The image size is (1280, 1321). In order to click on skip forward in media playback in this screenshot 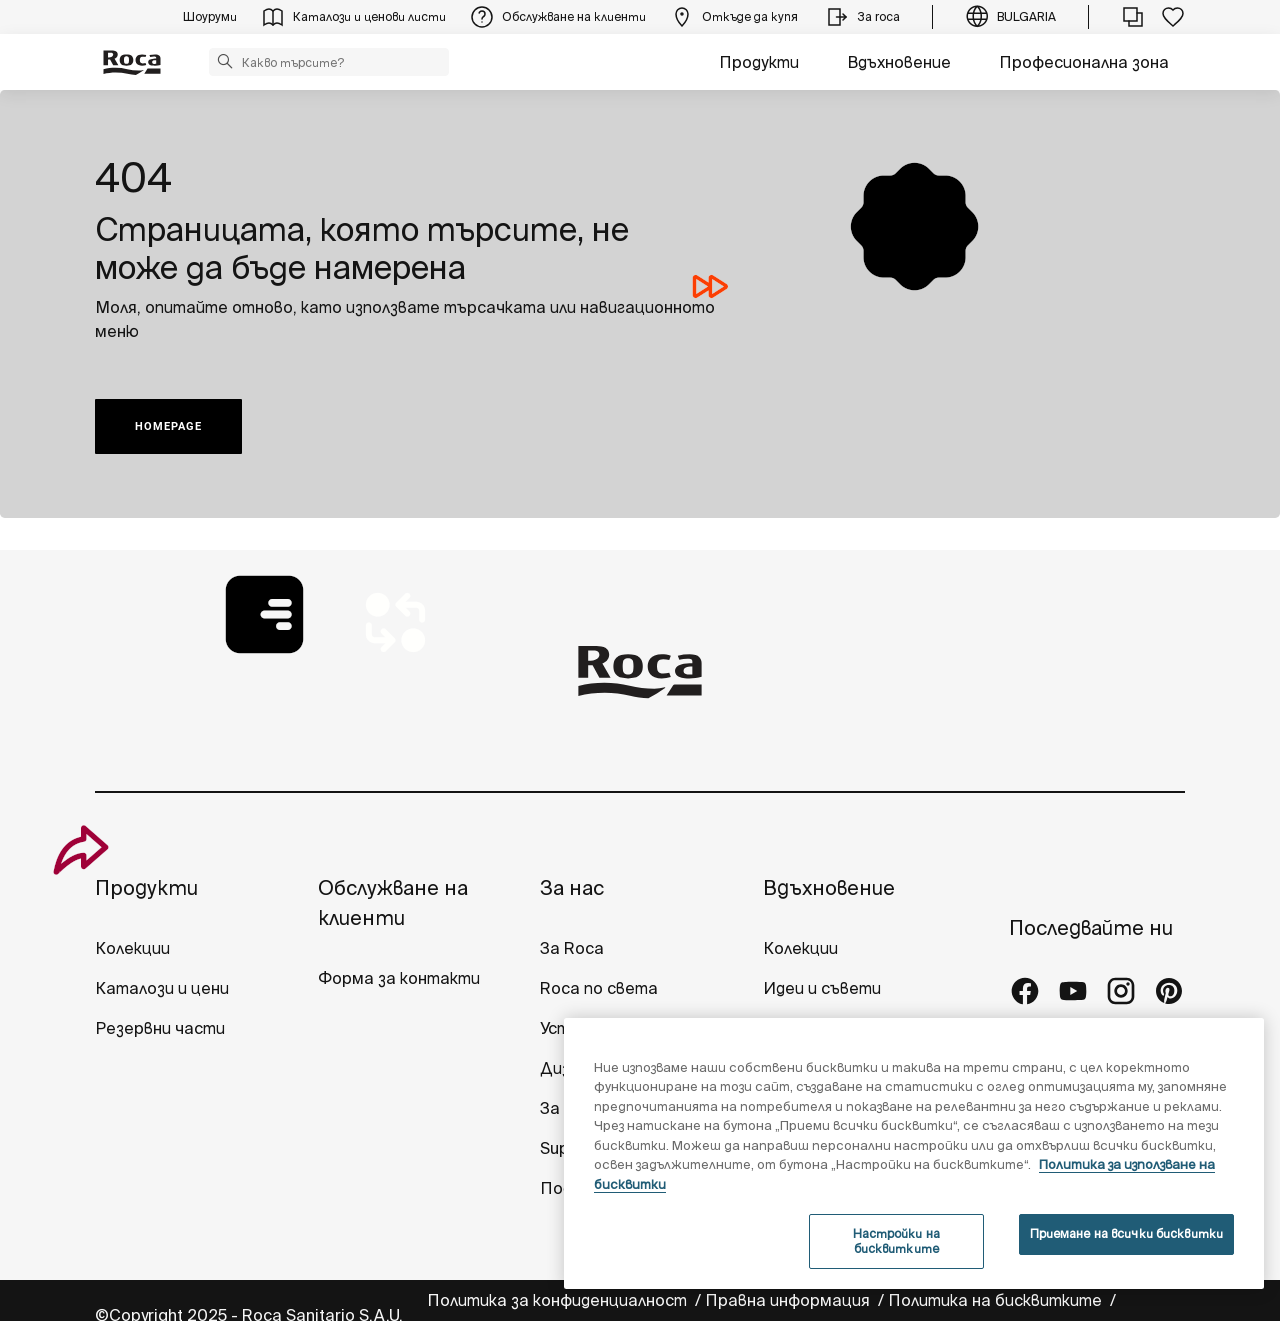, I will do `click(708, 286)`.